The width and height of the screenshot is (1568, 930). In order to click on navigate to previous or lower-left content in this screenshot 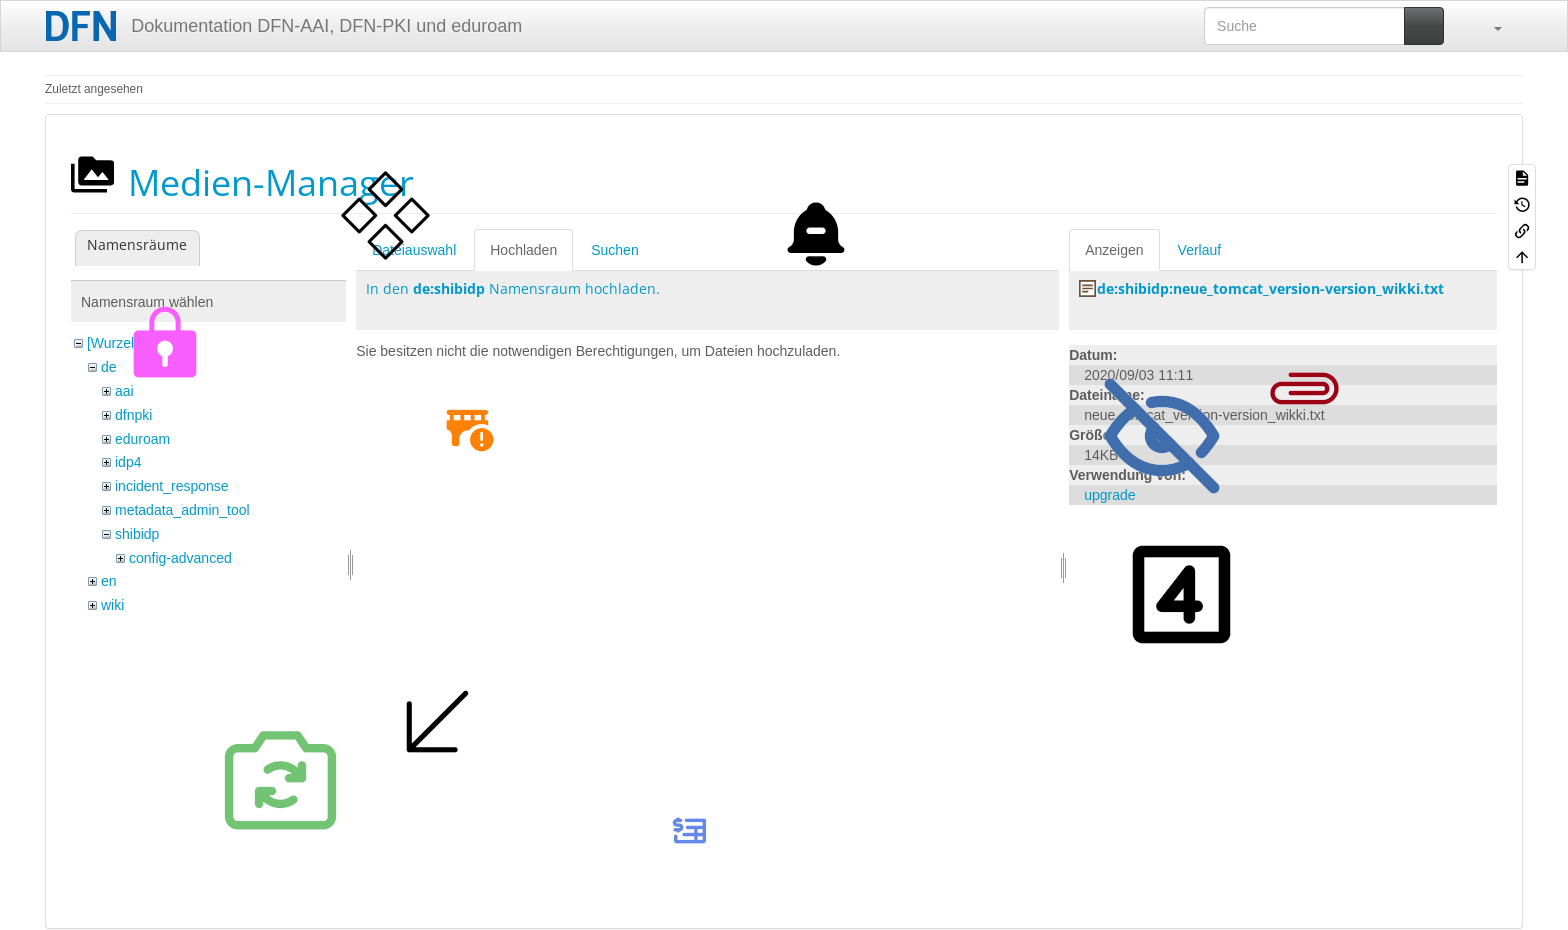, I will do `click(437, 721)`.